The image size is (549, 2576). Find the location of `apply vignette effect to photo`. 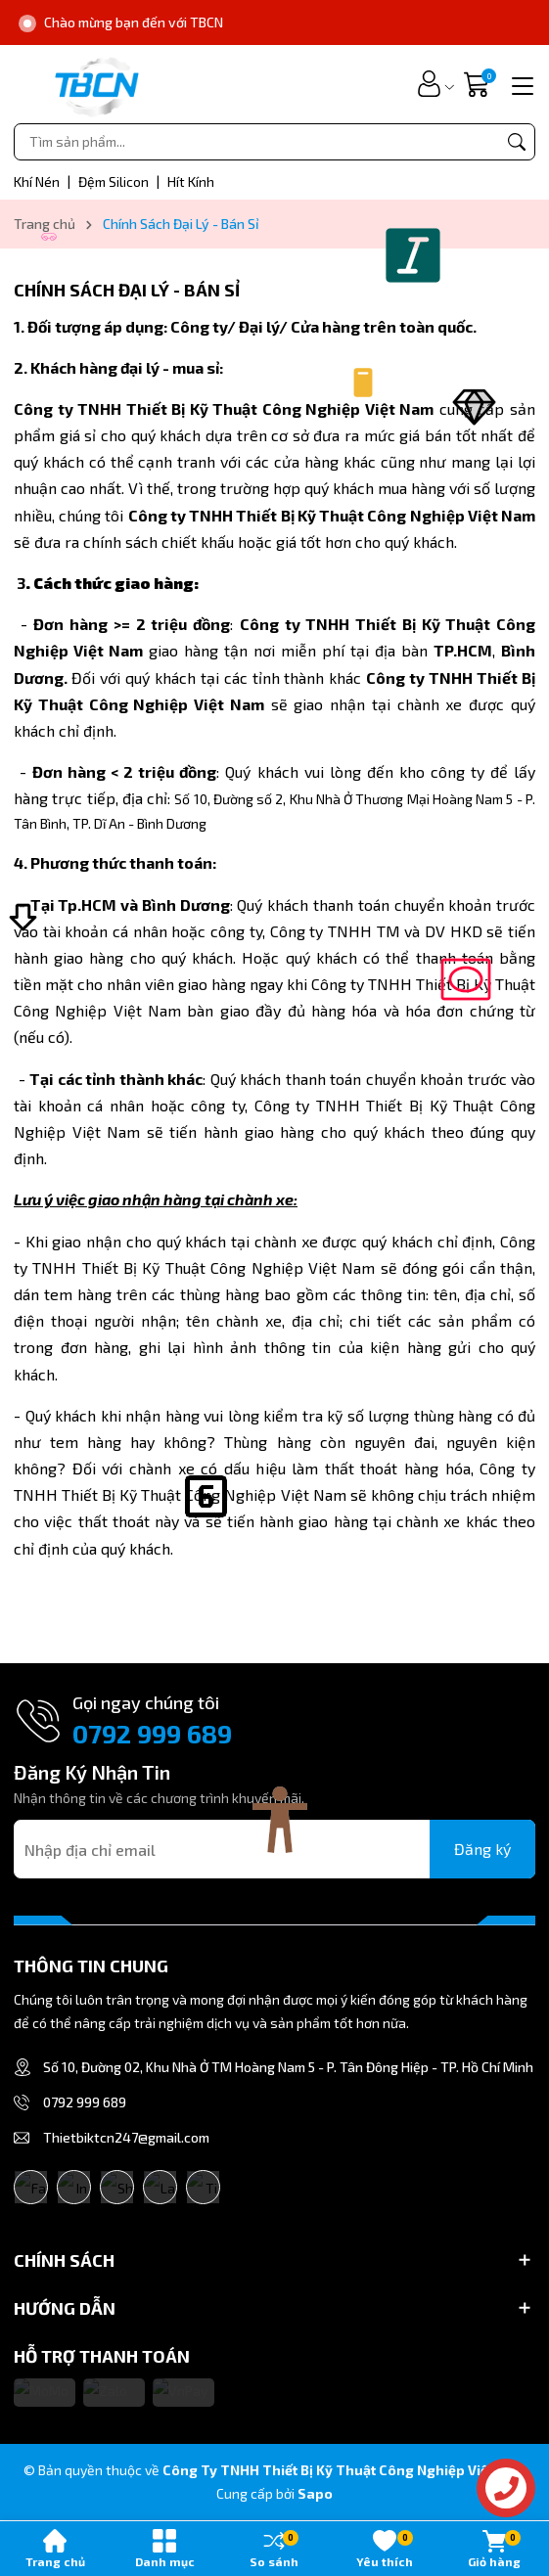

apply vignette effect to photo is located at coordinates (466, 979).